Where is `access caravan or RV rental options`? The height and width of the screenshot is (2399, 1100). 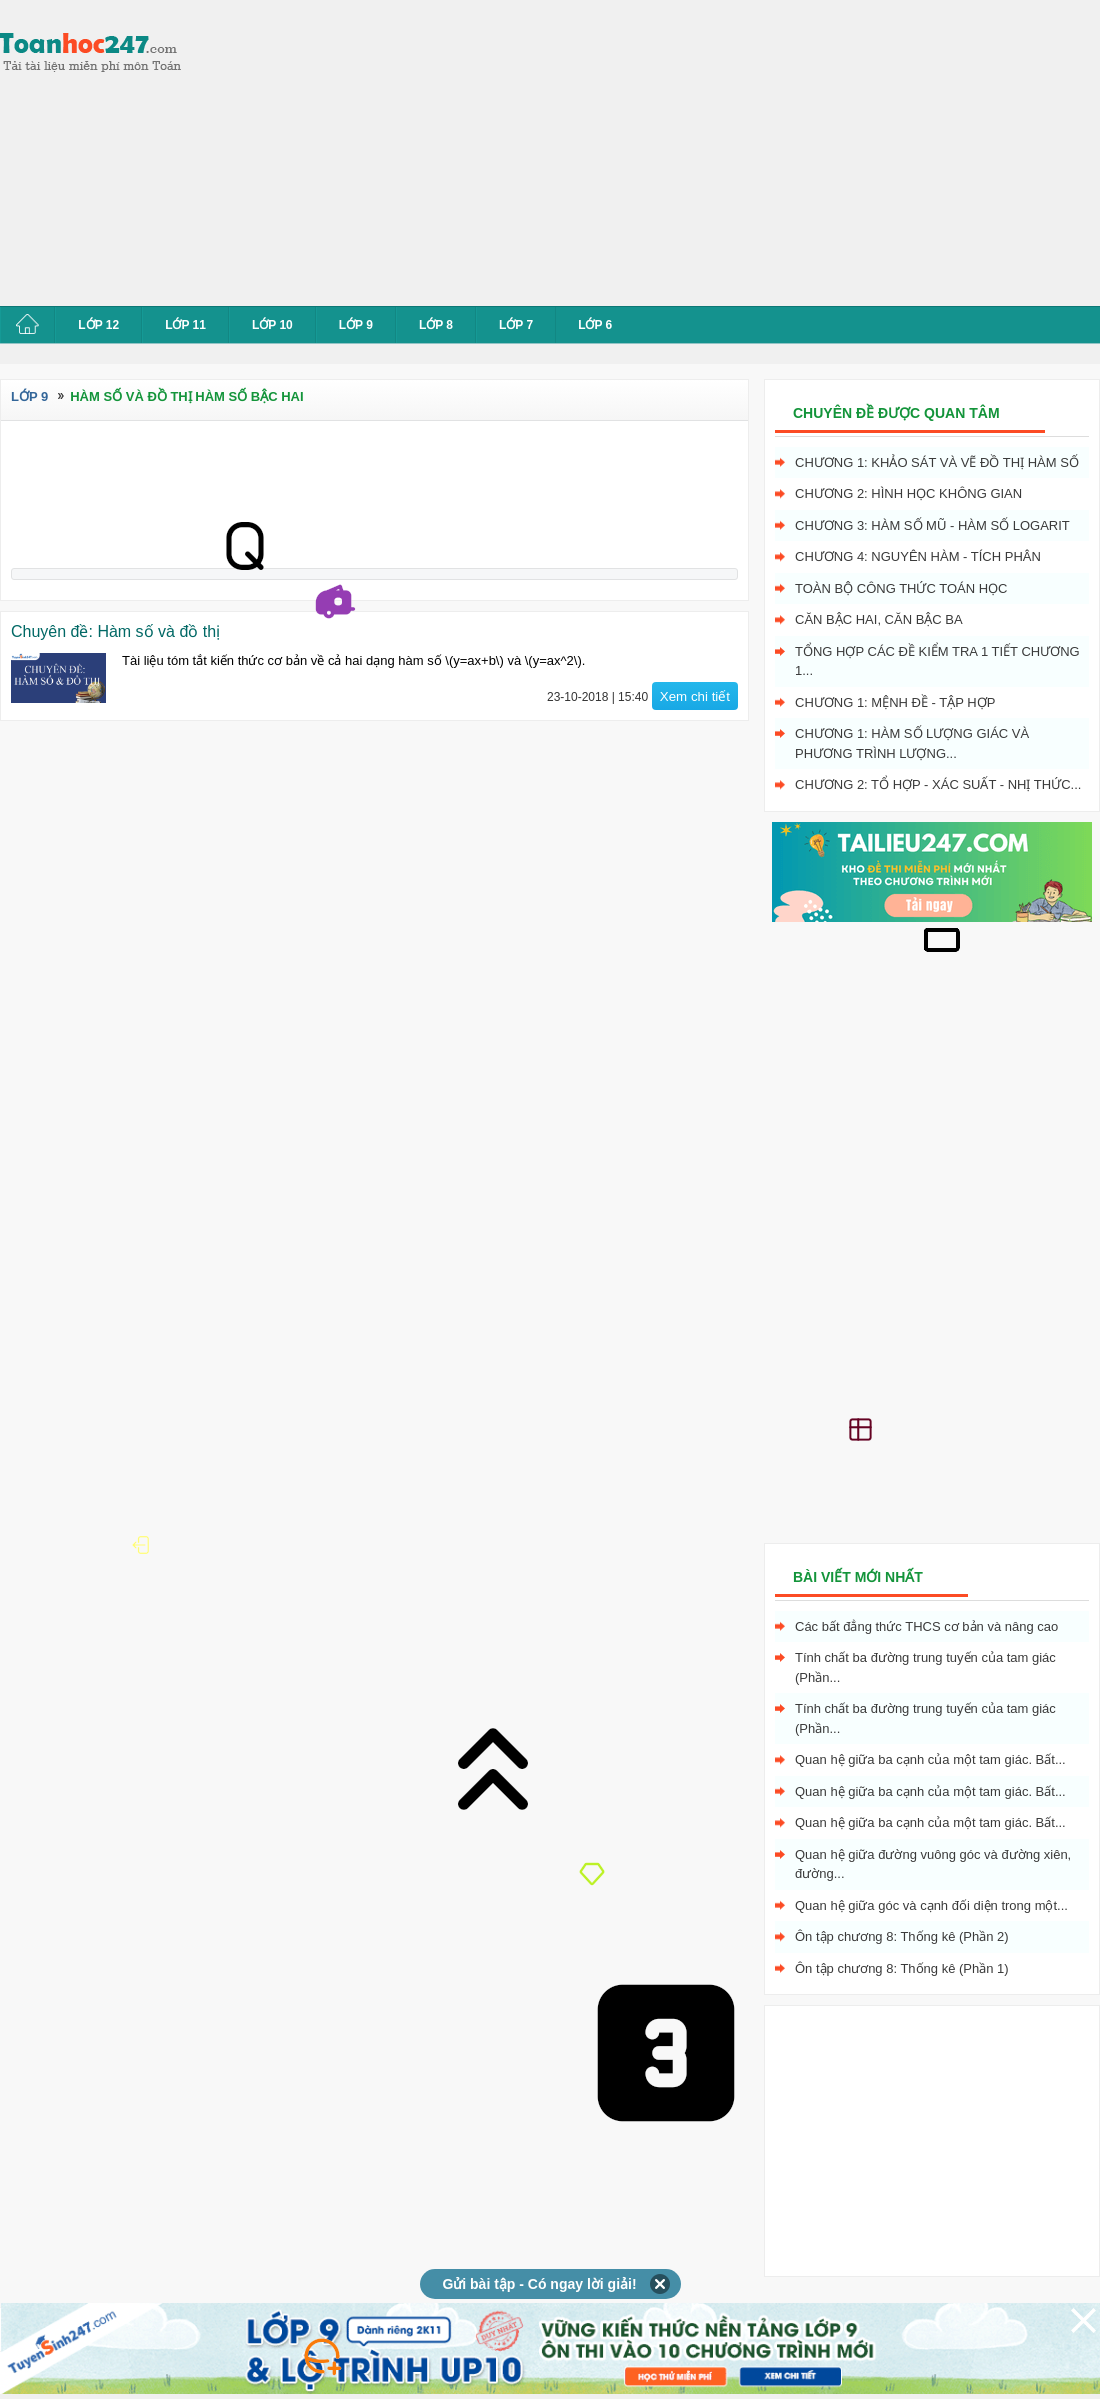 access caravan or RV rental options is located at coordinates (334, 601).